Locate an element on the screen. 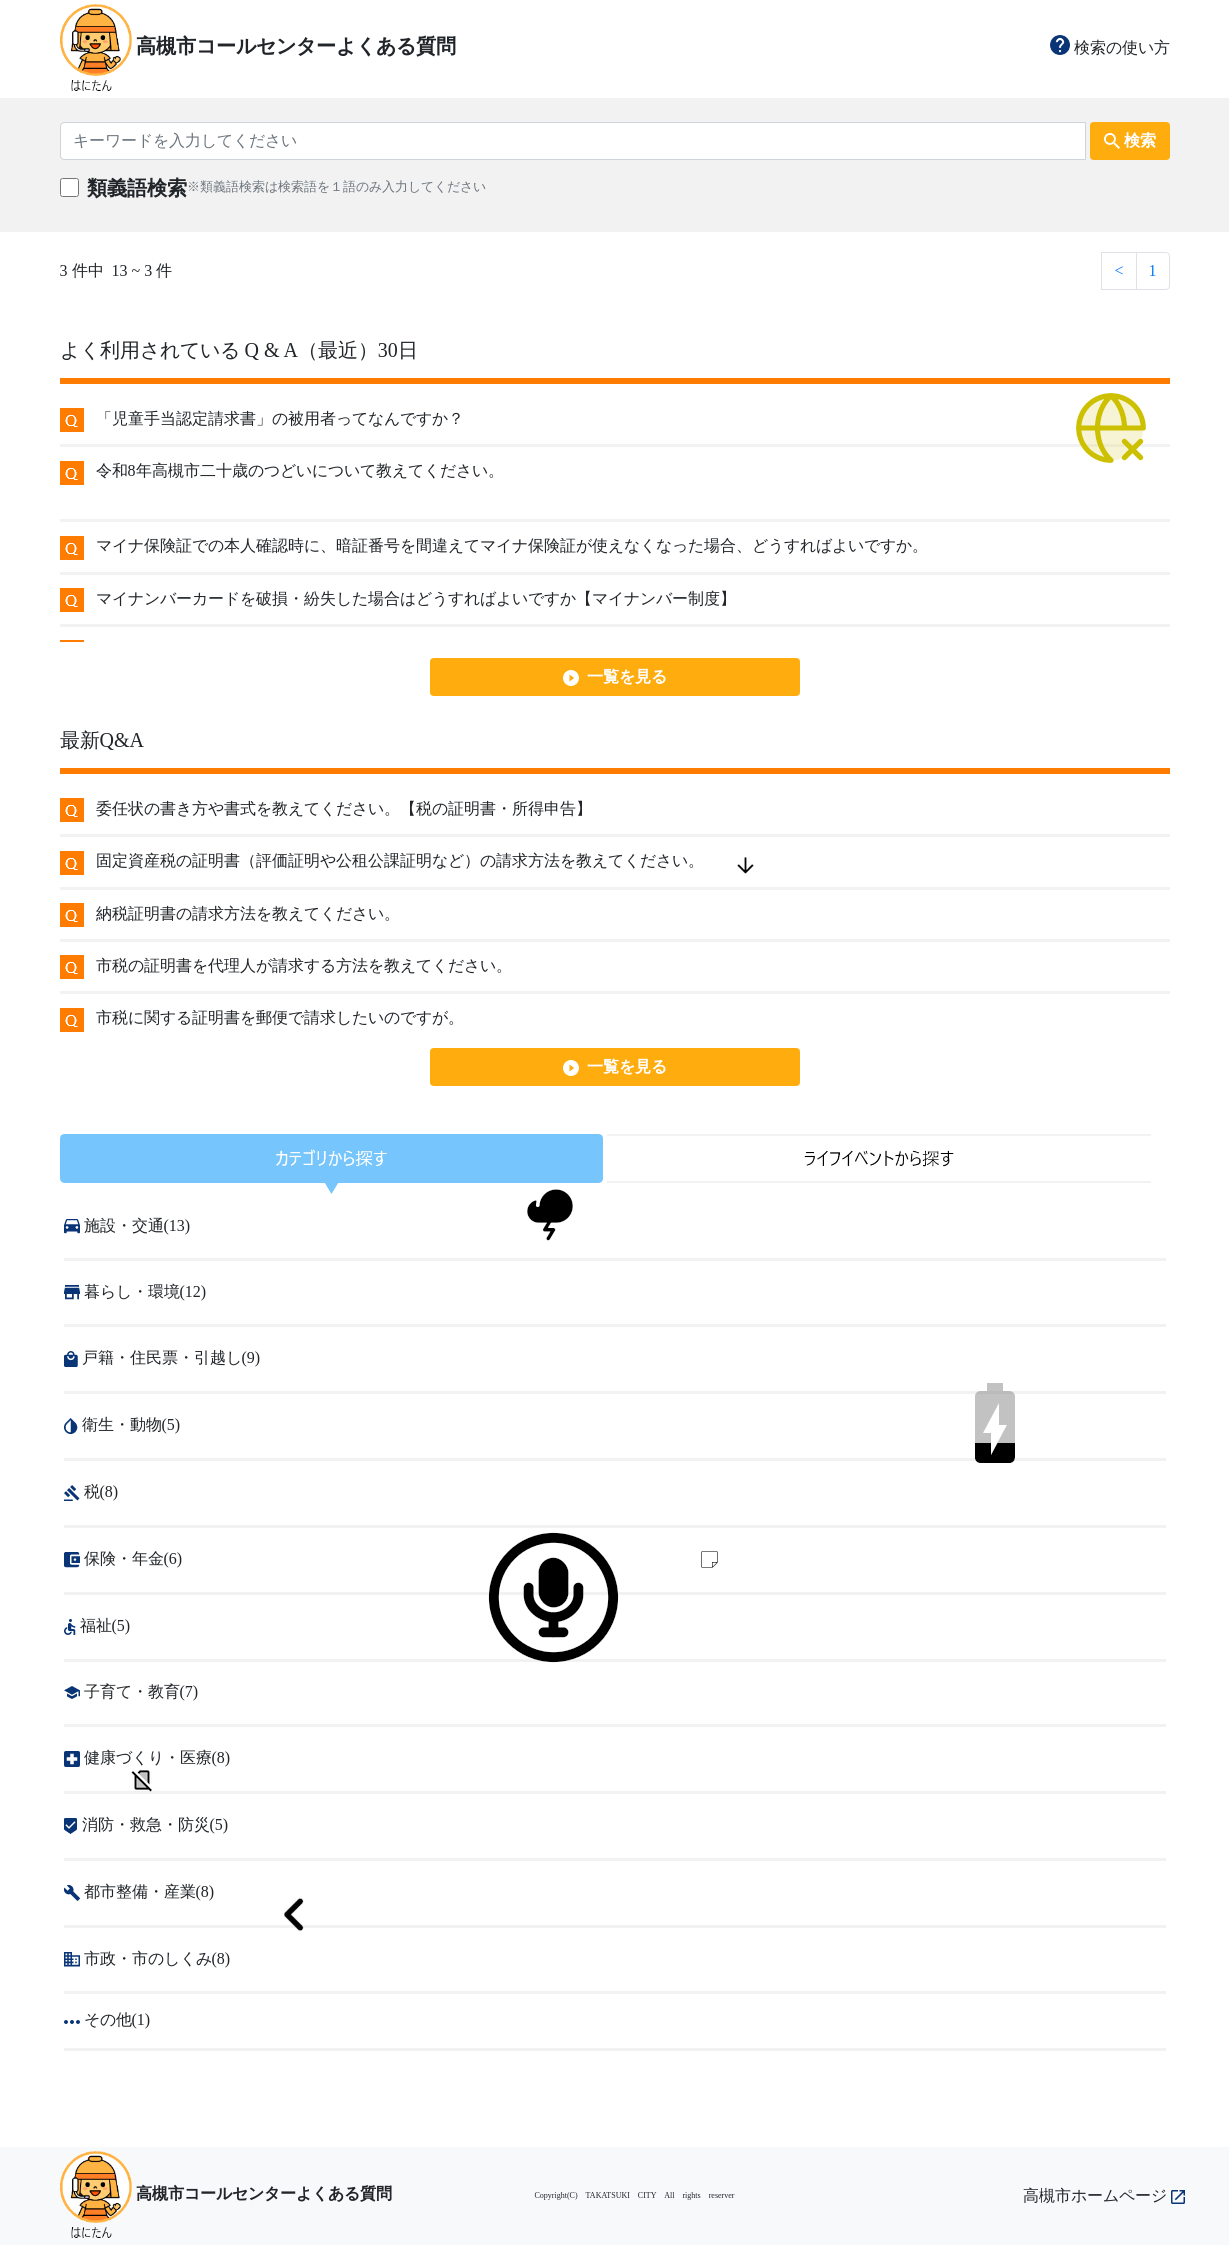  no sim card detected is located at coordinates (142, 1780).